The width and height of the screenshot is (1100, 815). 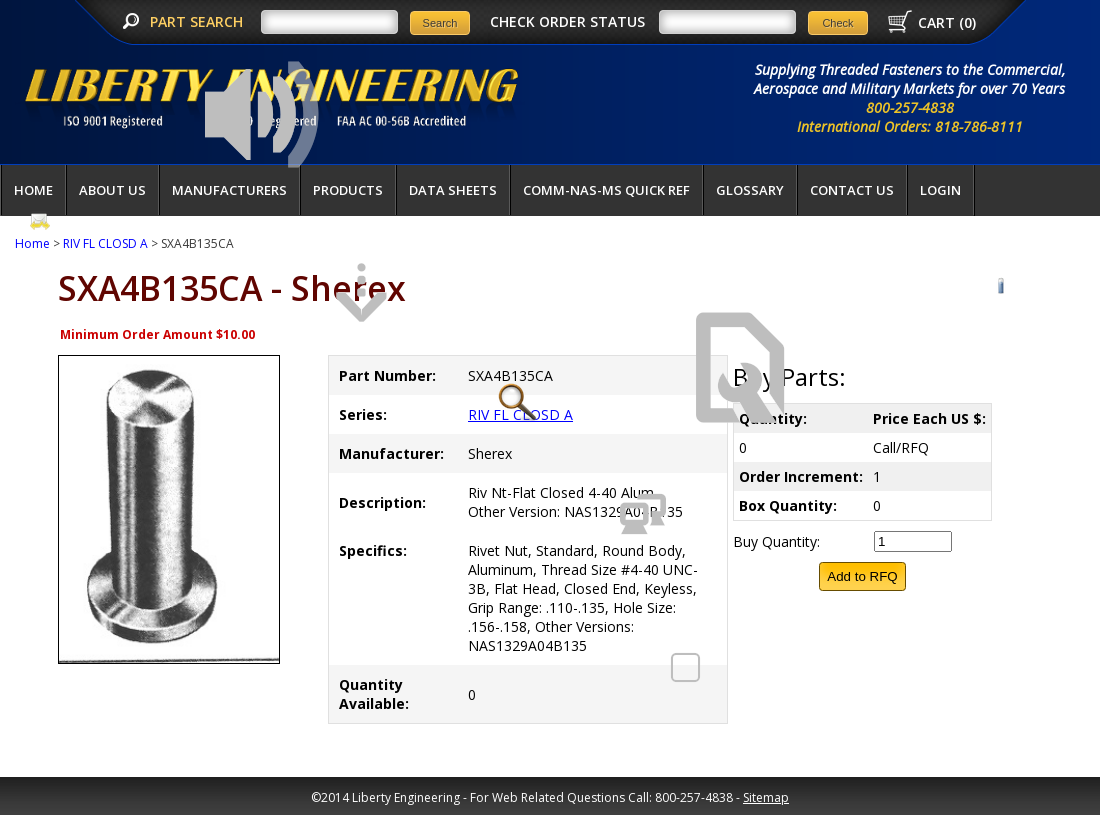 What do you see at coordinates (740, 364) in the screenshot?
I see `view or edit document properties` at bounding box center [740, 364].